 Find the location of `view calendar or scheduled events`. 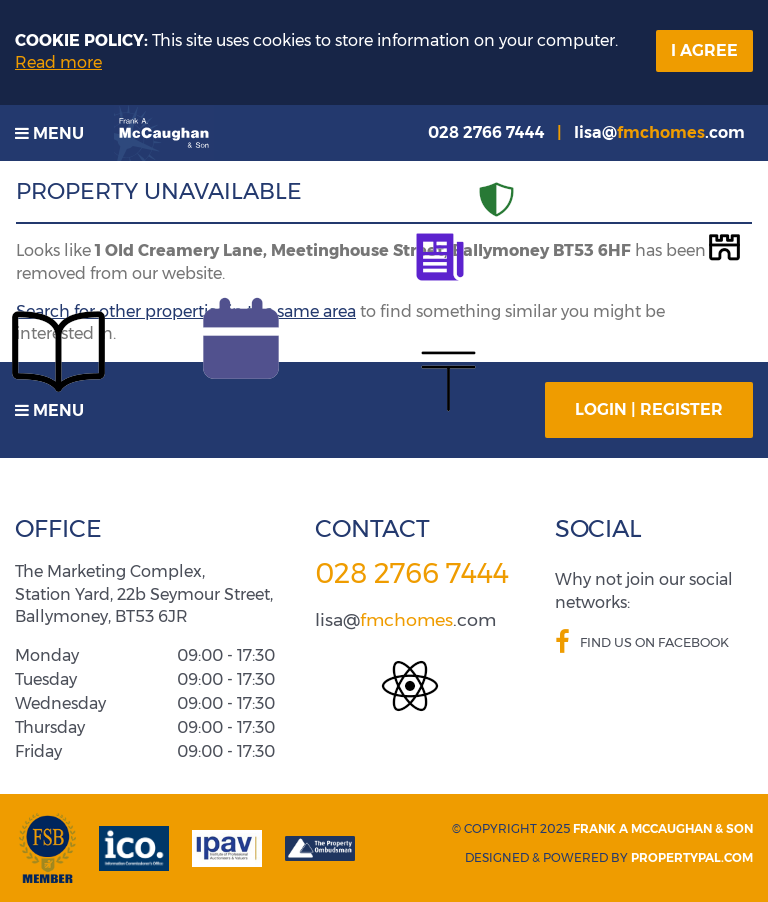

view calendar or scheduled events is located at coordinates (241, 341).